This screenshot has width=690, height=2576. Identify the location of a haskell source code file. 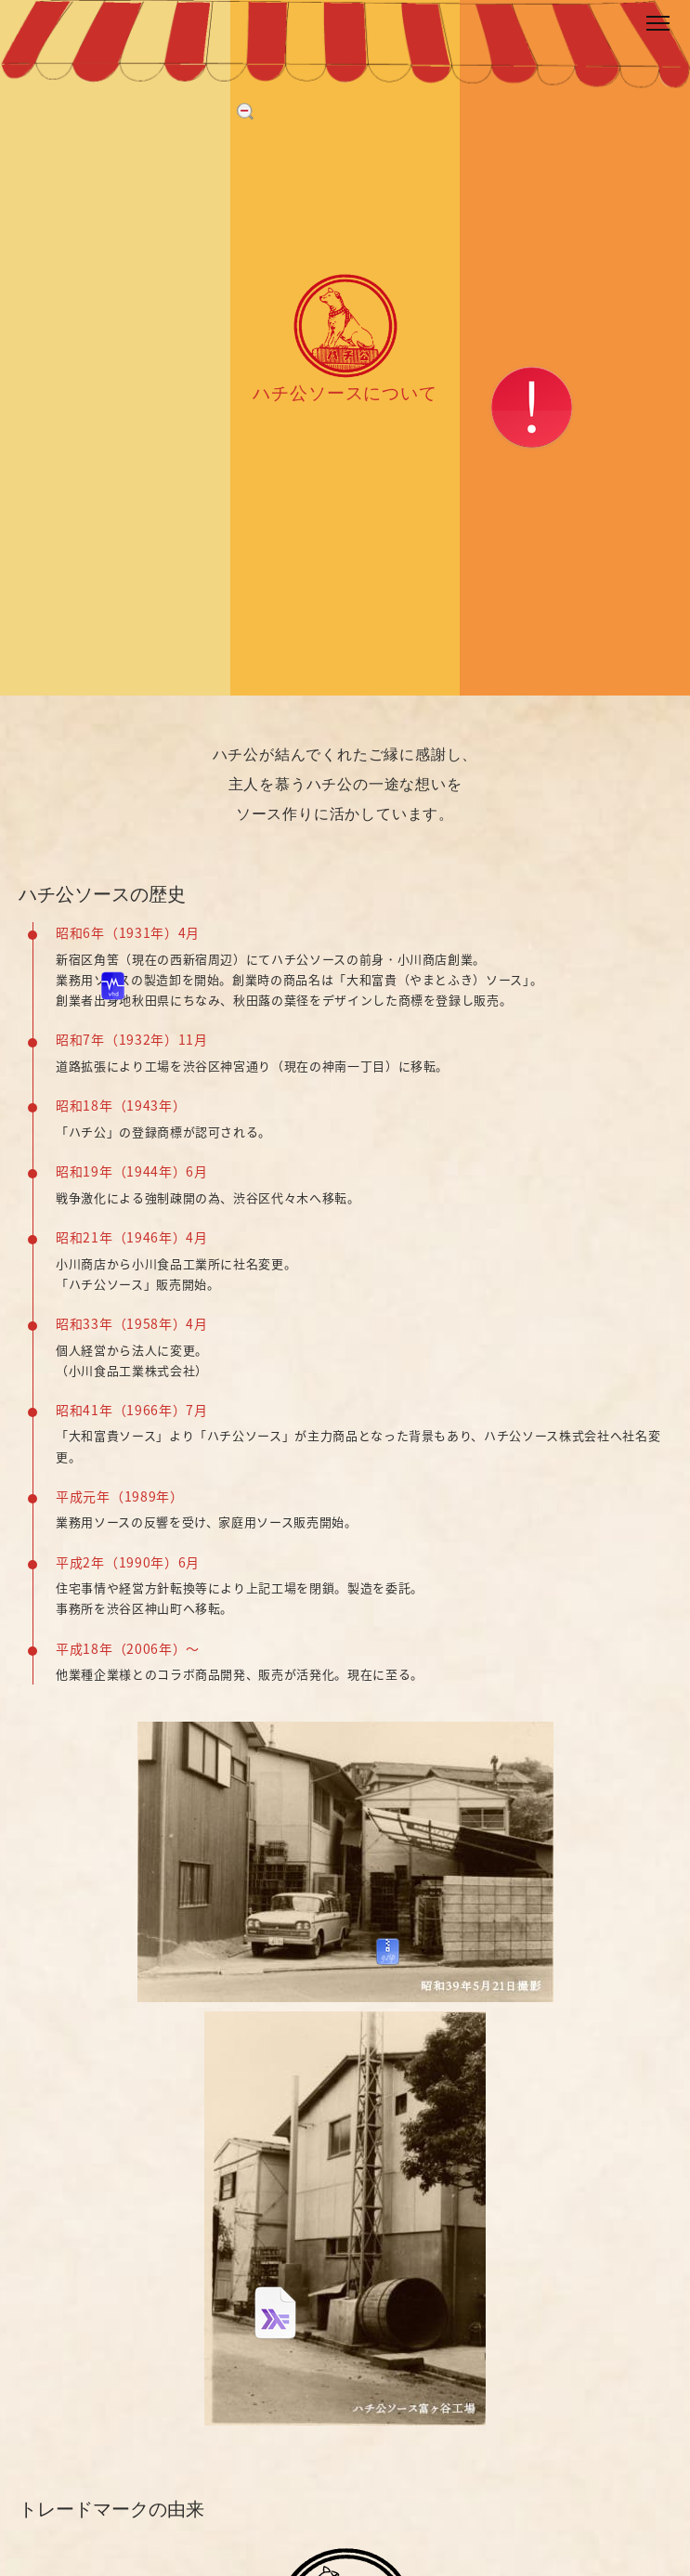
(275, 2312).